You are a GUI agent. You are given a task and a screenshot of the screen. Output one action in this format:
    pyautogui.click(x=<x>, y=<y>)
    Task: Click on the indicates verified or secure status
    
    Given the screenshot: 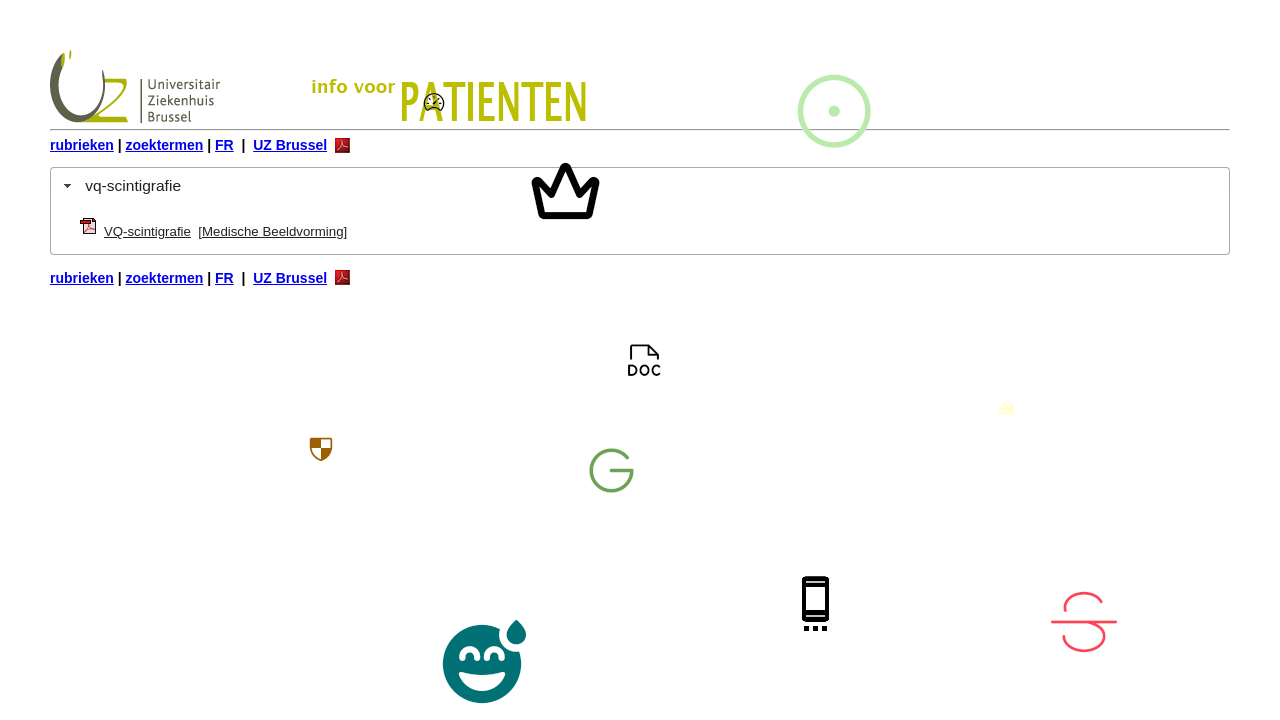 What is the action you would take?
    pyautogui.click(x=321, y=448)
    